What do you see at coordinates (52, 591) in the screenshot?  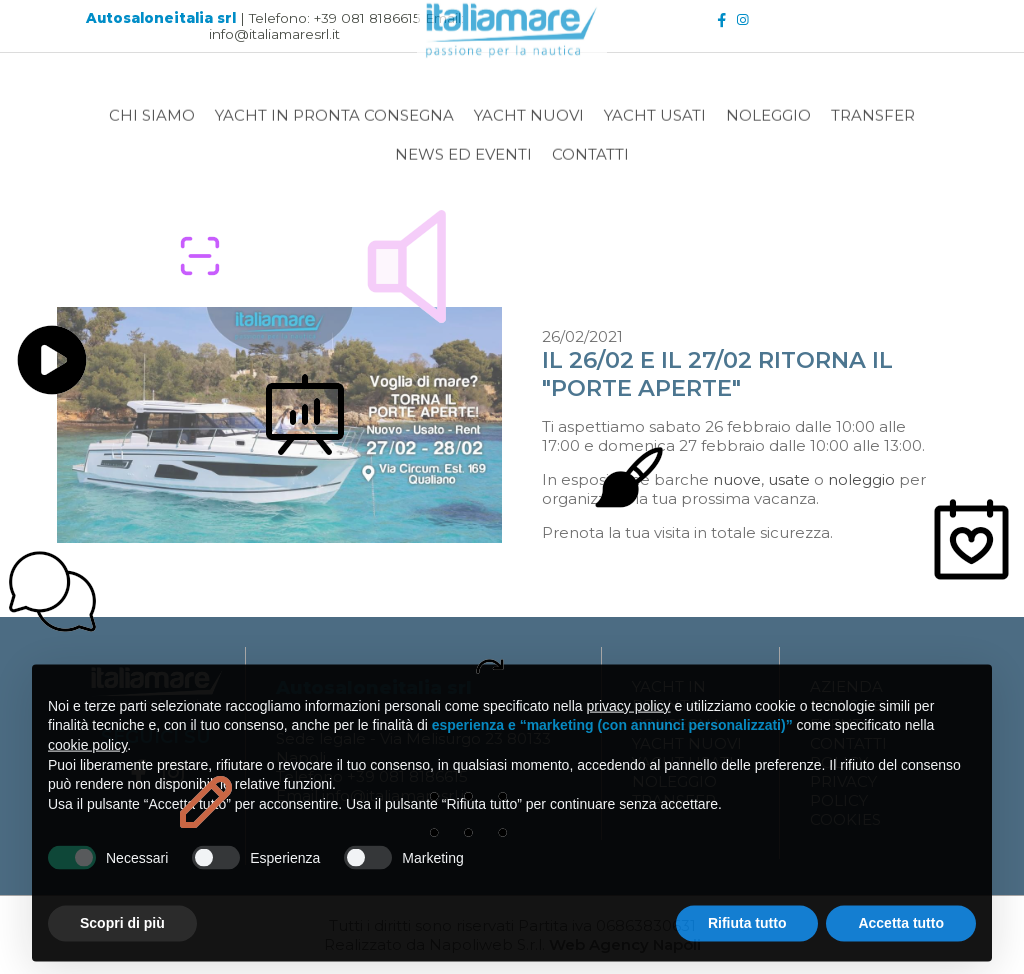 I see `open chat or messaging` at bounding box center [52, 591].